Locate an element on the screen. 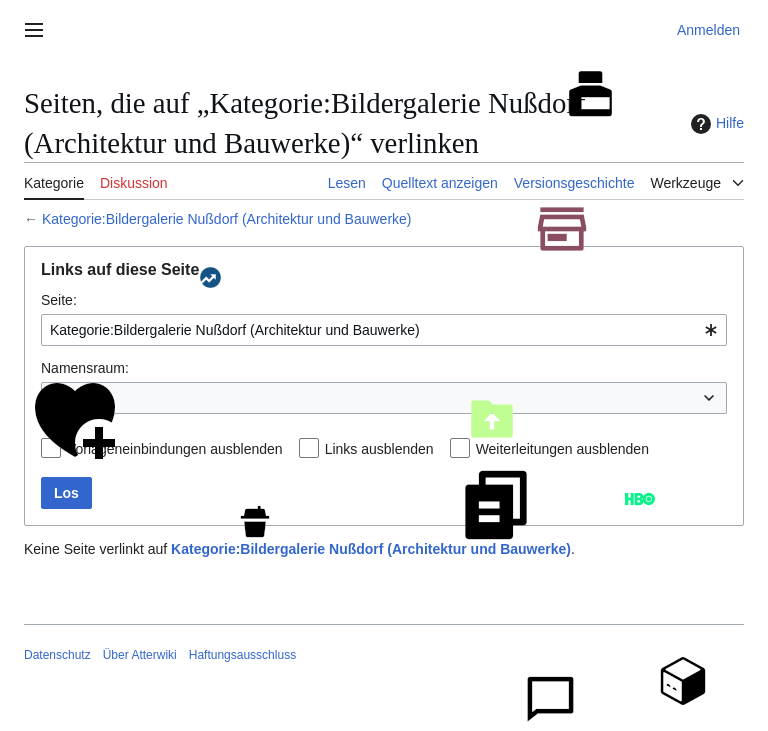 This screenshot has width=768, height=731. view fund performance or investment growth is located at coordinates (210, 277).